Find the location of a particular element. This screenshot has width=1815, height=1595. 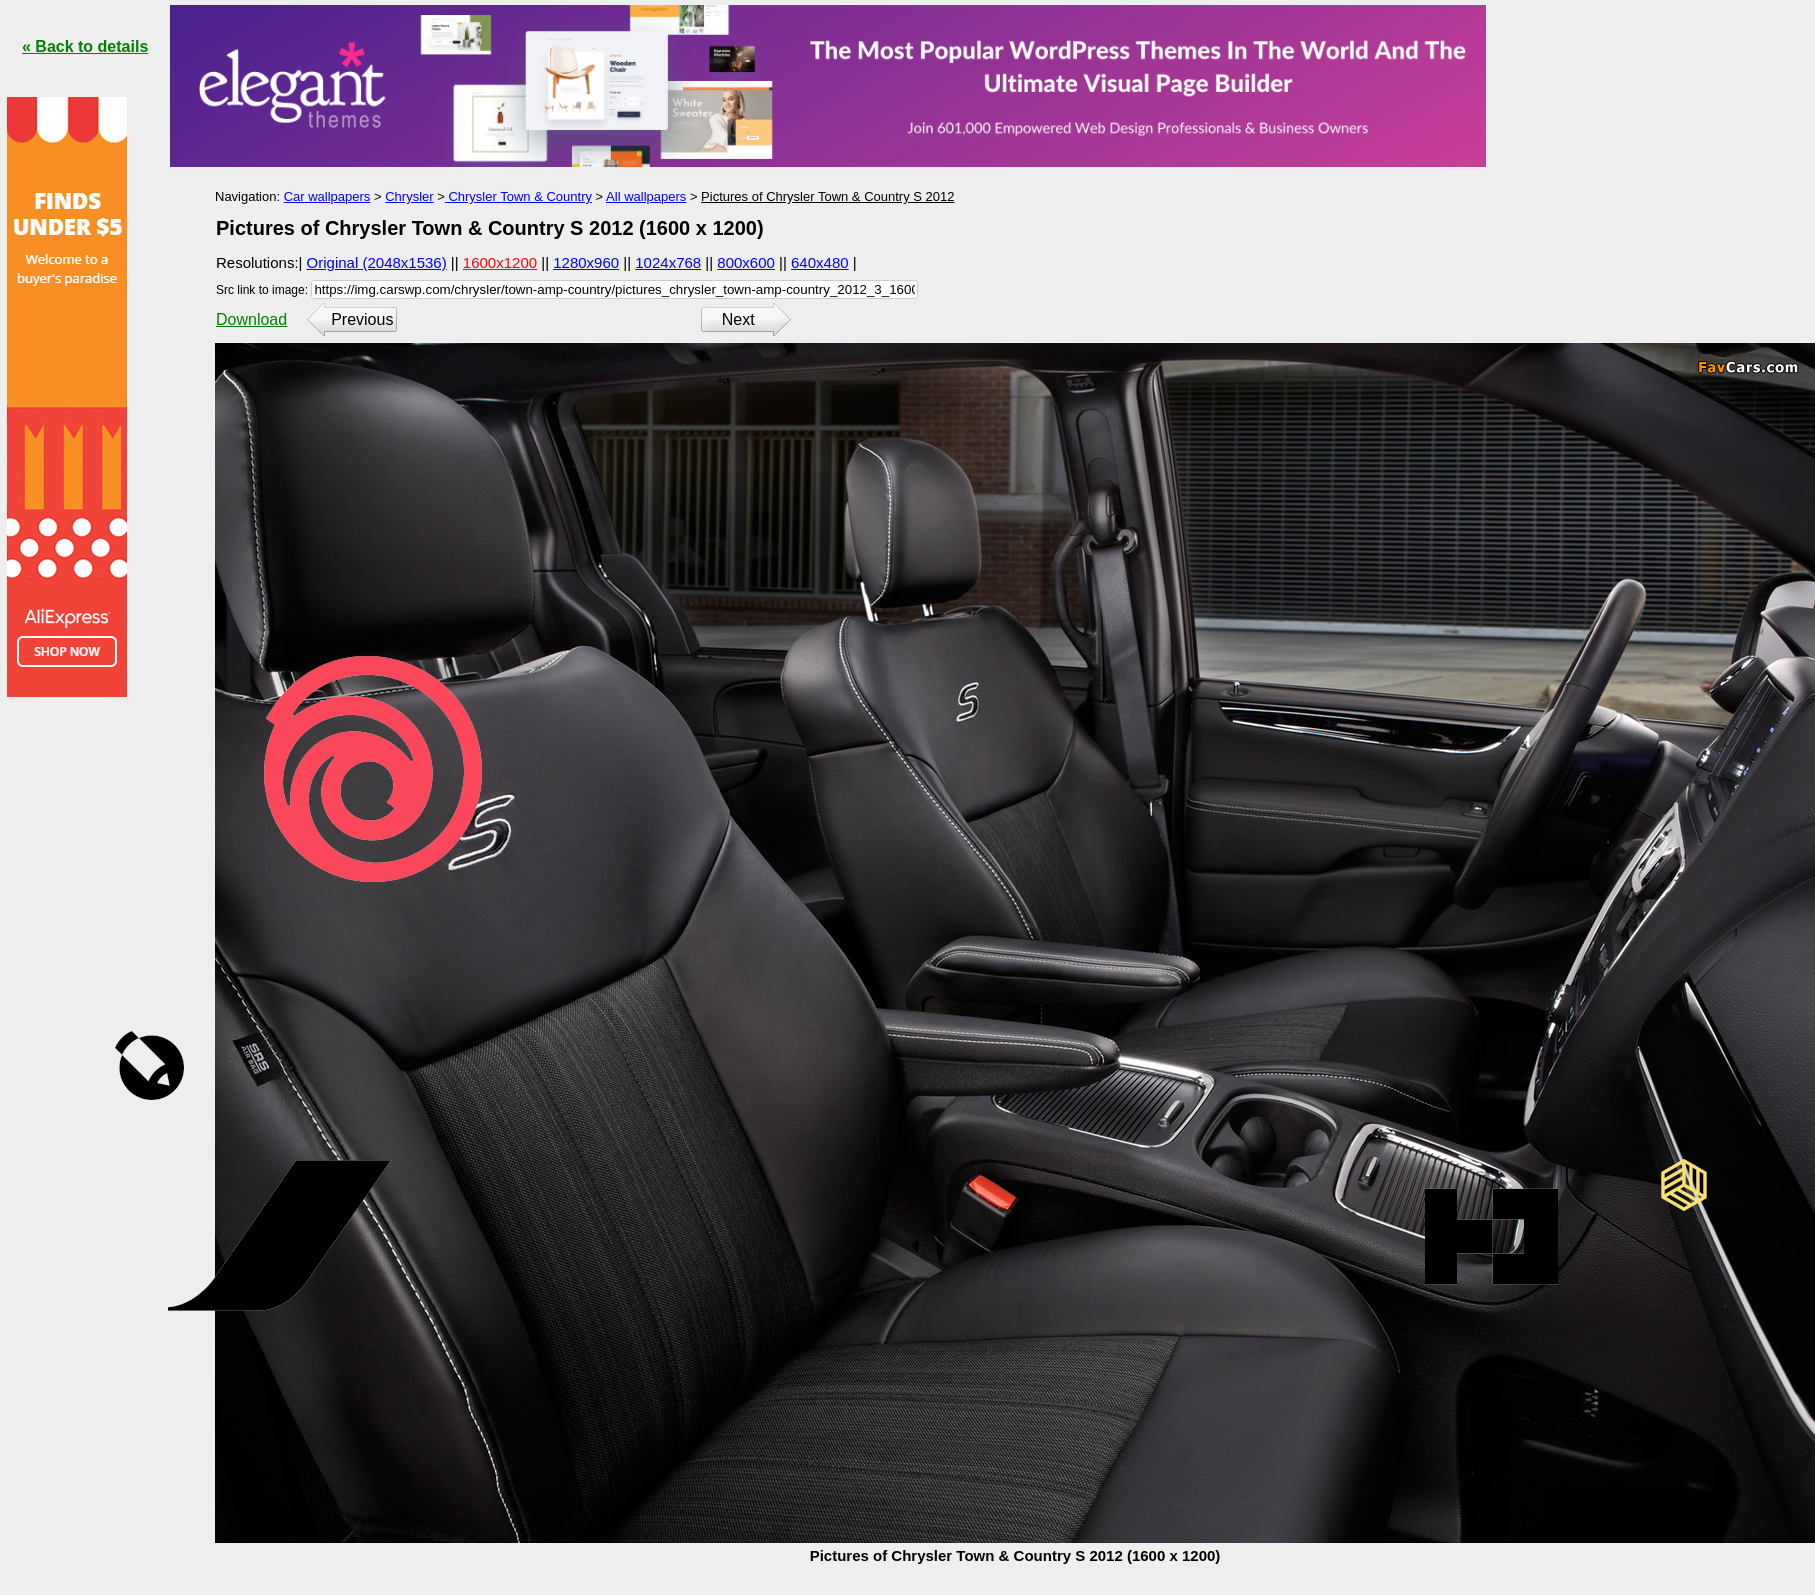

open Ubisoft app or game launcher is located at coordinates (373, 769).